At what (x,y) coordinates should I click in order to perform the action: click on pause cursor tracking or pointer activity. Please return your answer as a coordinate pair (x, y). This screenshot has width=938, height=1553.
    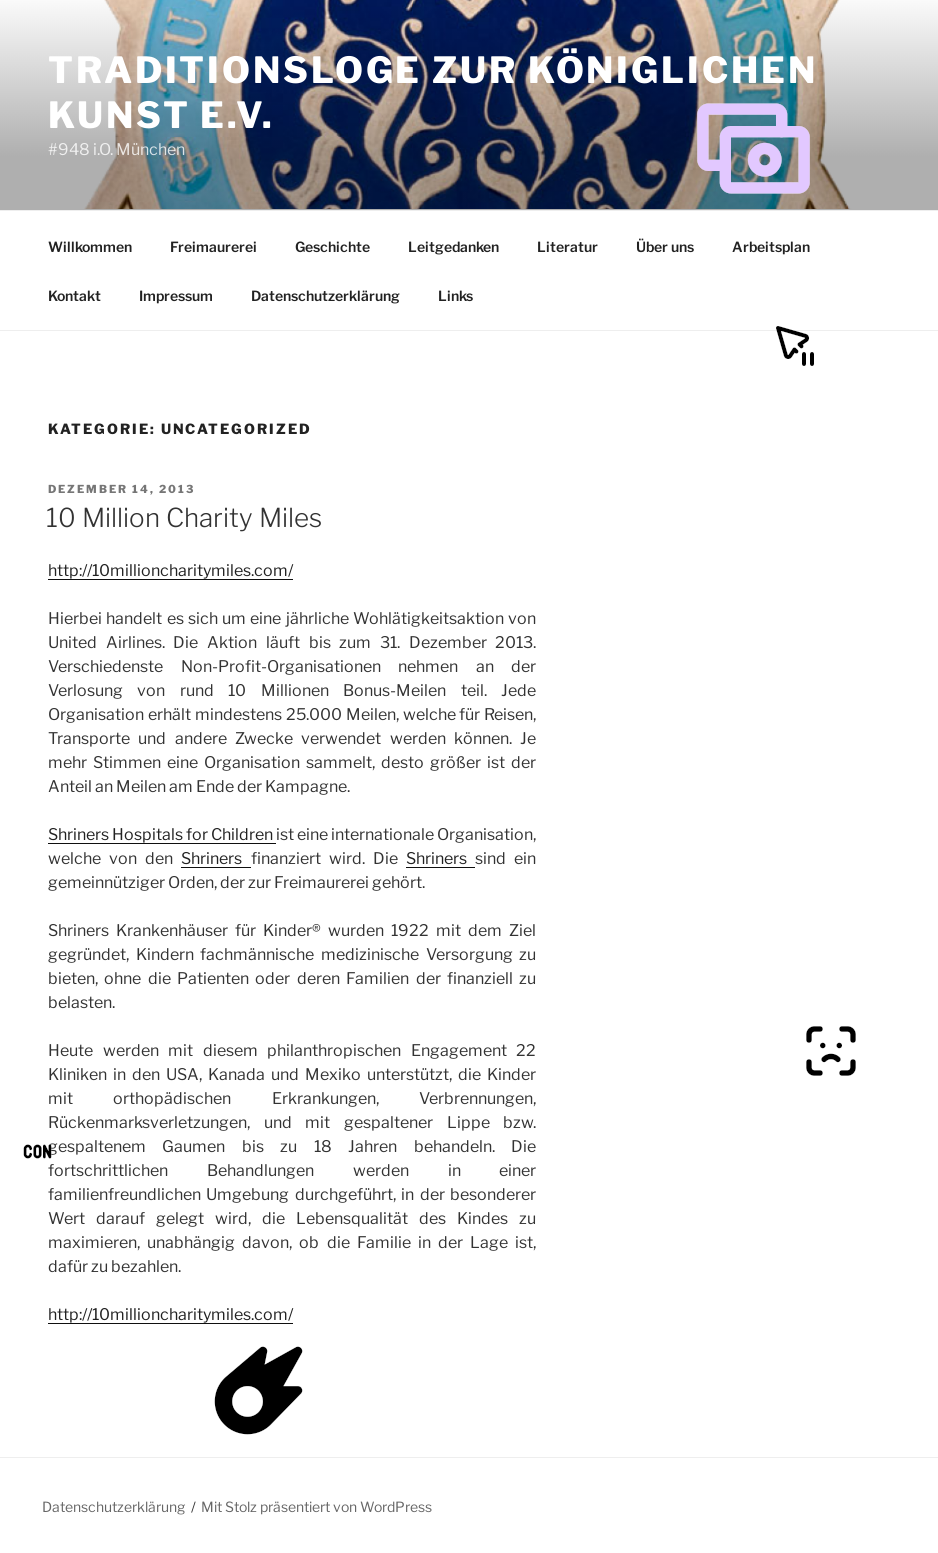
    Looking at the image, I should click on (794, 344).